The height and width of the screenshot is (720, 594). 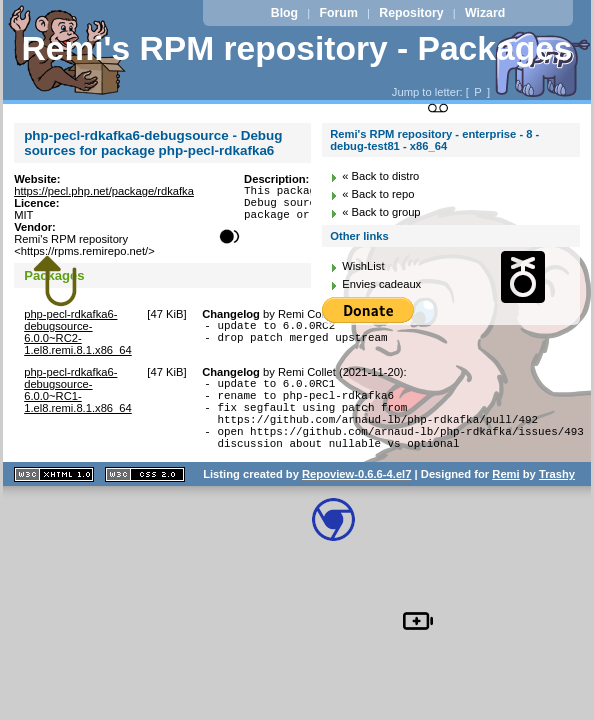 What do you see at coordinates (229, 236) in the screenshot?
I see `indicates active recording or live broadcast` at bounding box center [229, 236].